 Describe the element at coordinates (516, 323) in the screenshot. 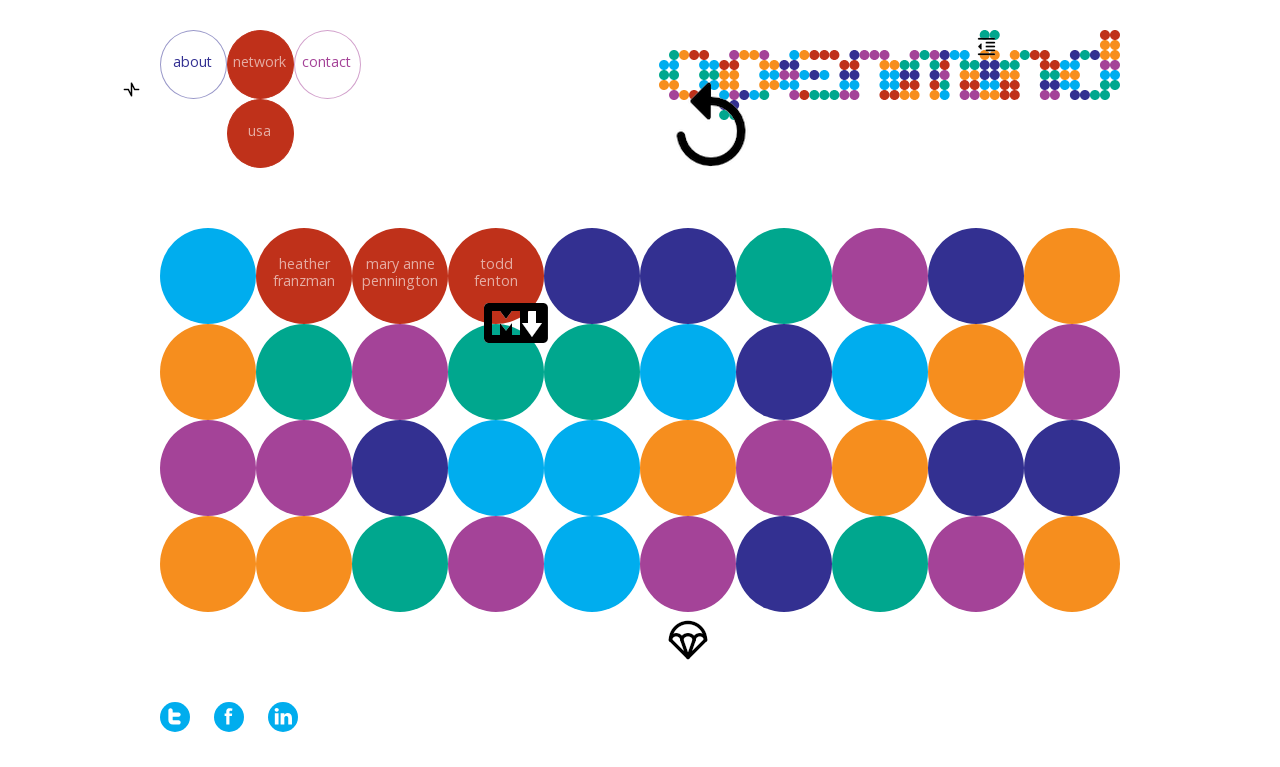

I see `format text using markdown` at that location.